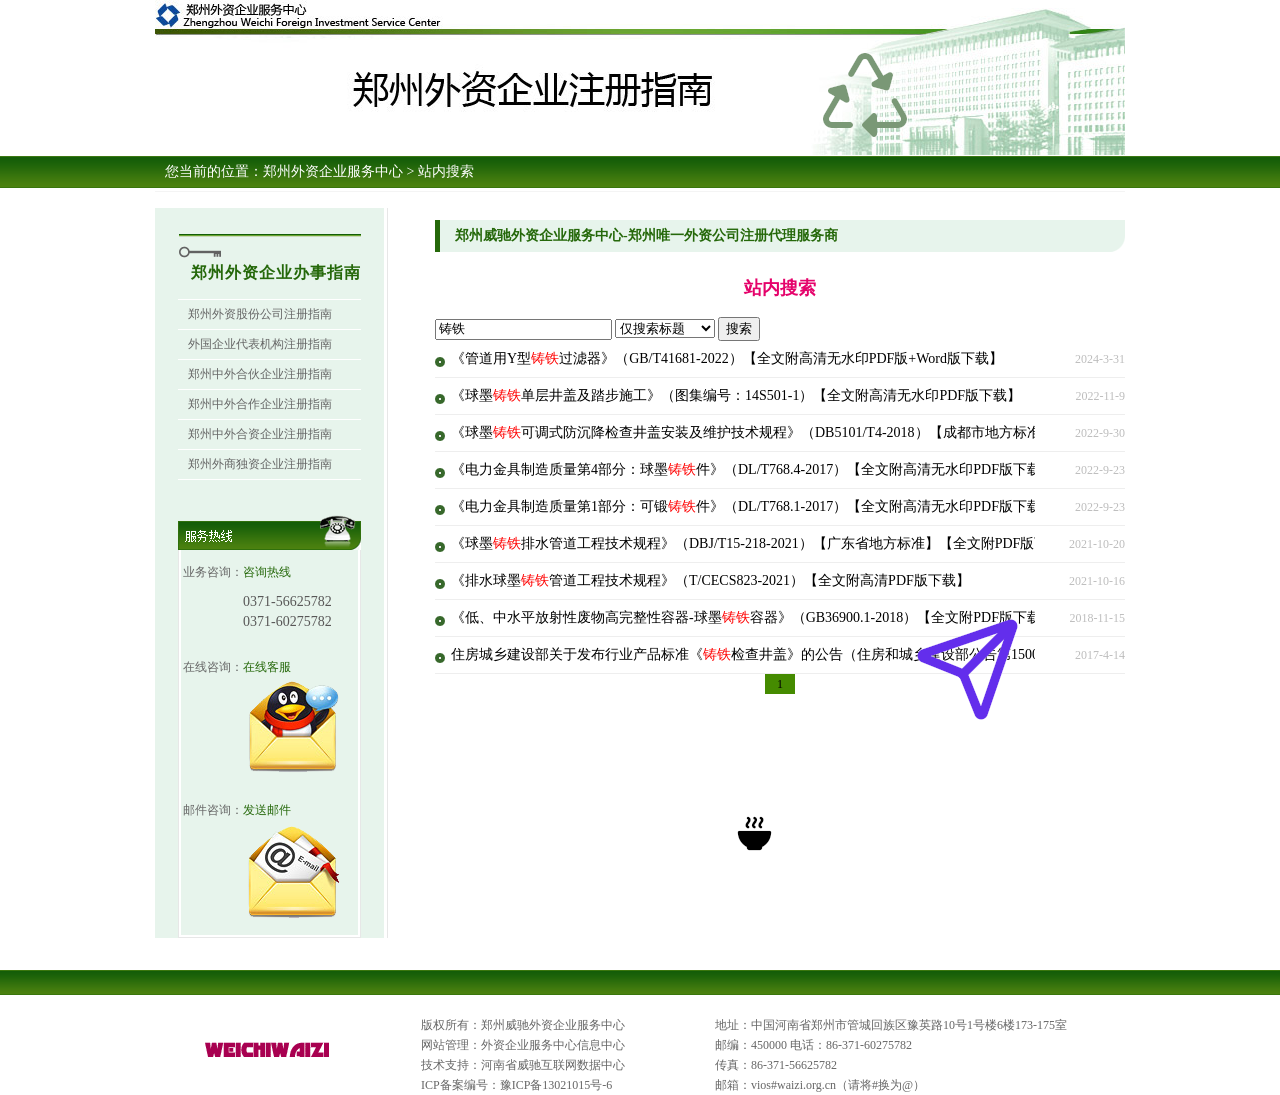 The height and width of the screenshot is (1095, 1280). Describe the element at coordinates (754, 833) in the screenshot. I see `view hot food or soup options` at that location.